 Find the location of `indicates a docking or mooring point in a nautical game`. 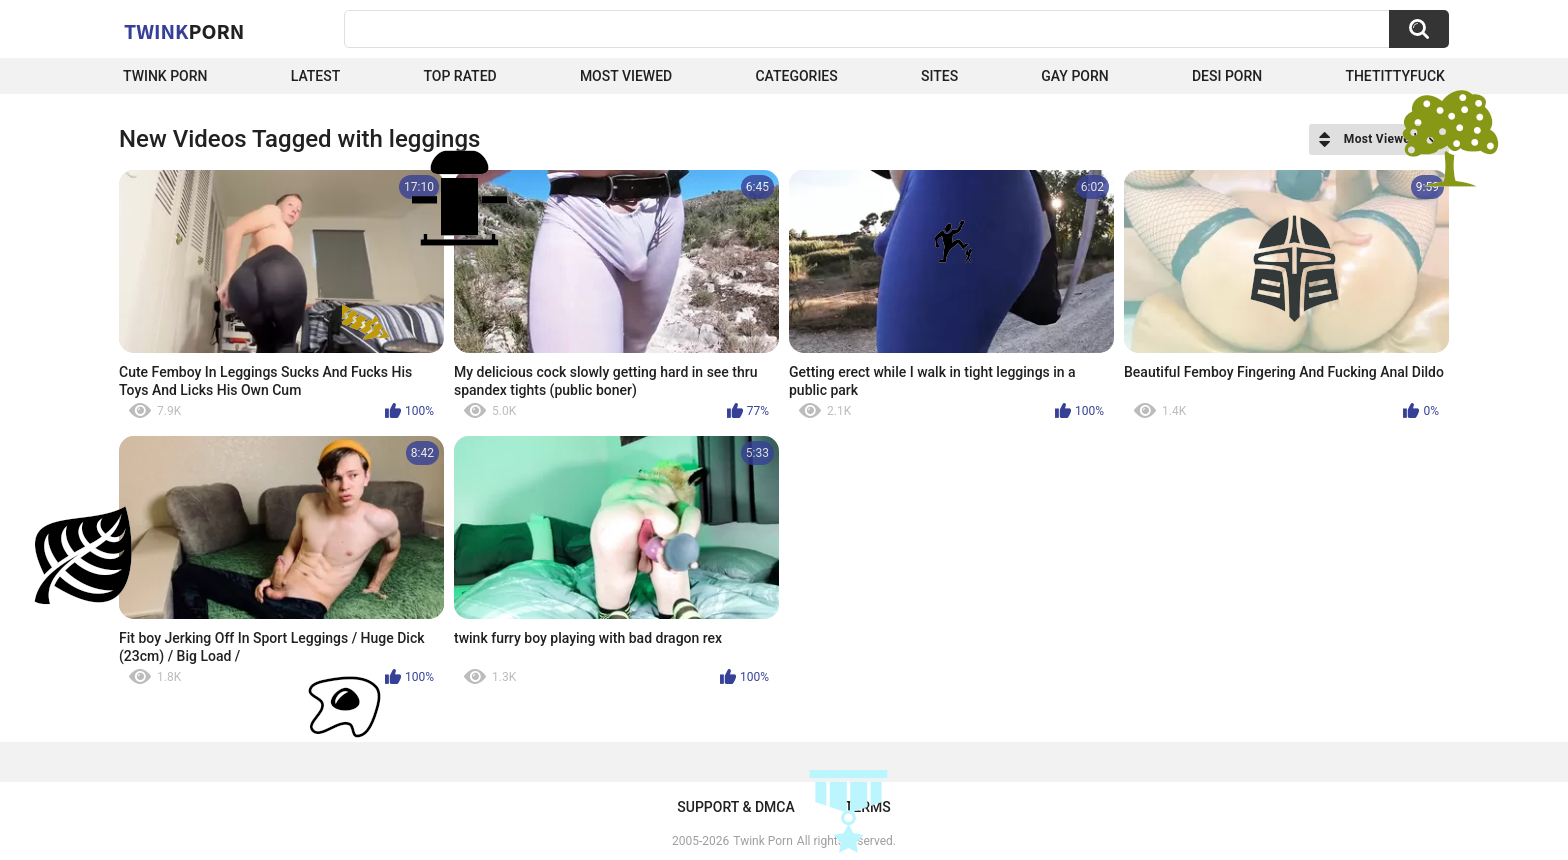

indicates a docking or mooring point in a nautical game is located at coordinates (459, 196).